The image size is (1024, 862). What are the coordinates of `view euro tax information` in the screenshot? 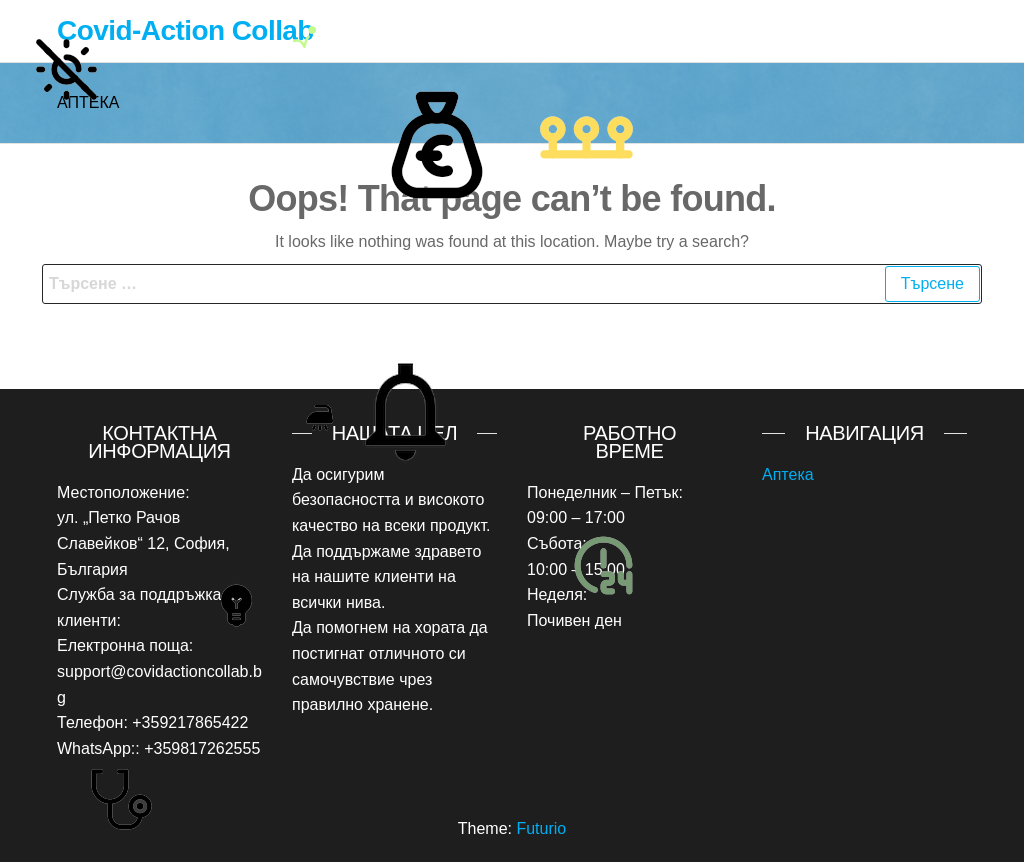 It's located at (437, 145).